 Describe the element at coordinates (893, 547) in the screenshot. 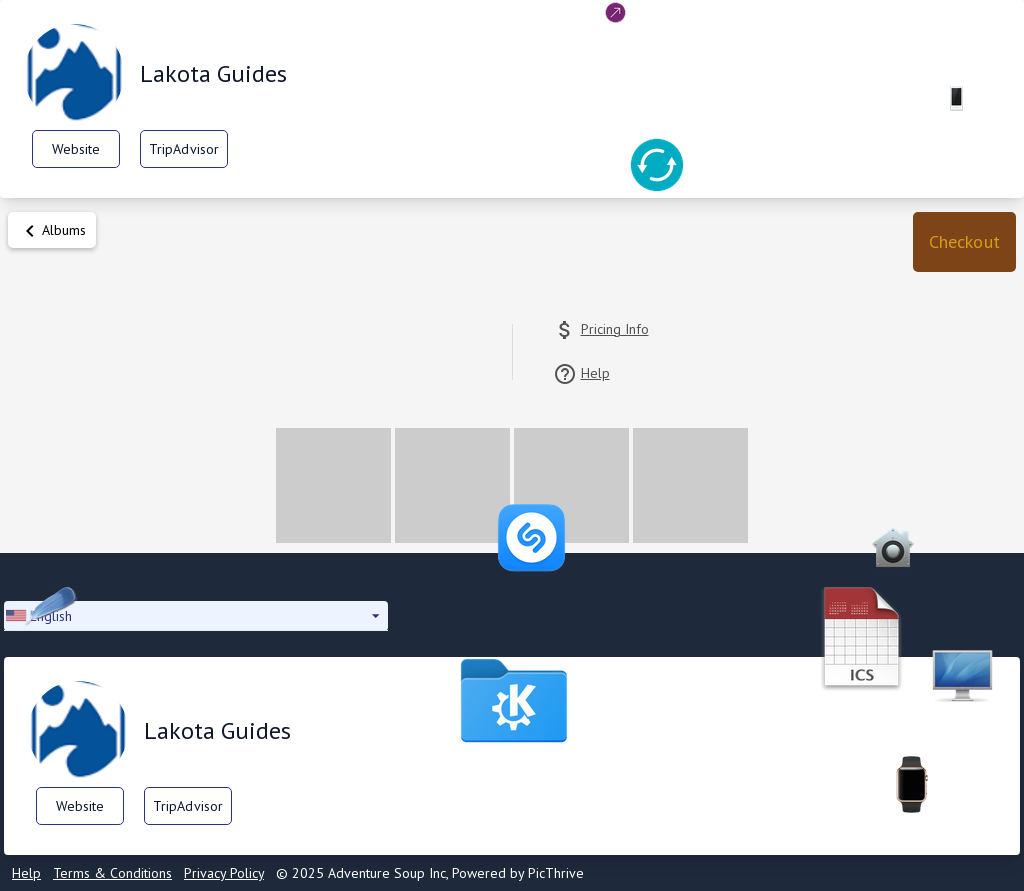

I see `access FileVault disk encryption settings` at that location.